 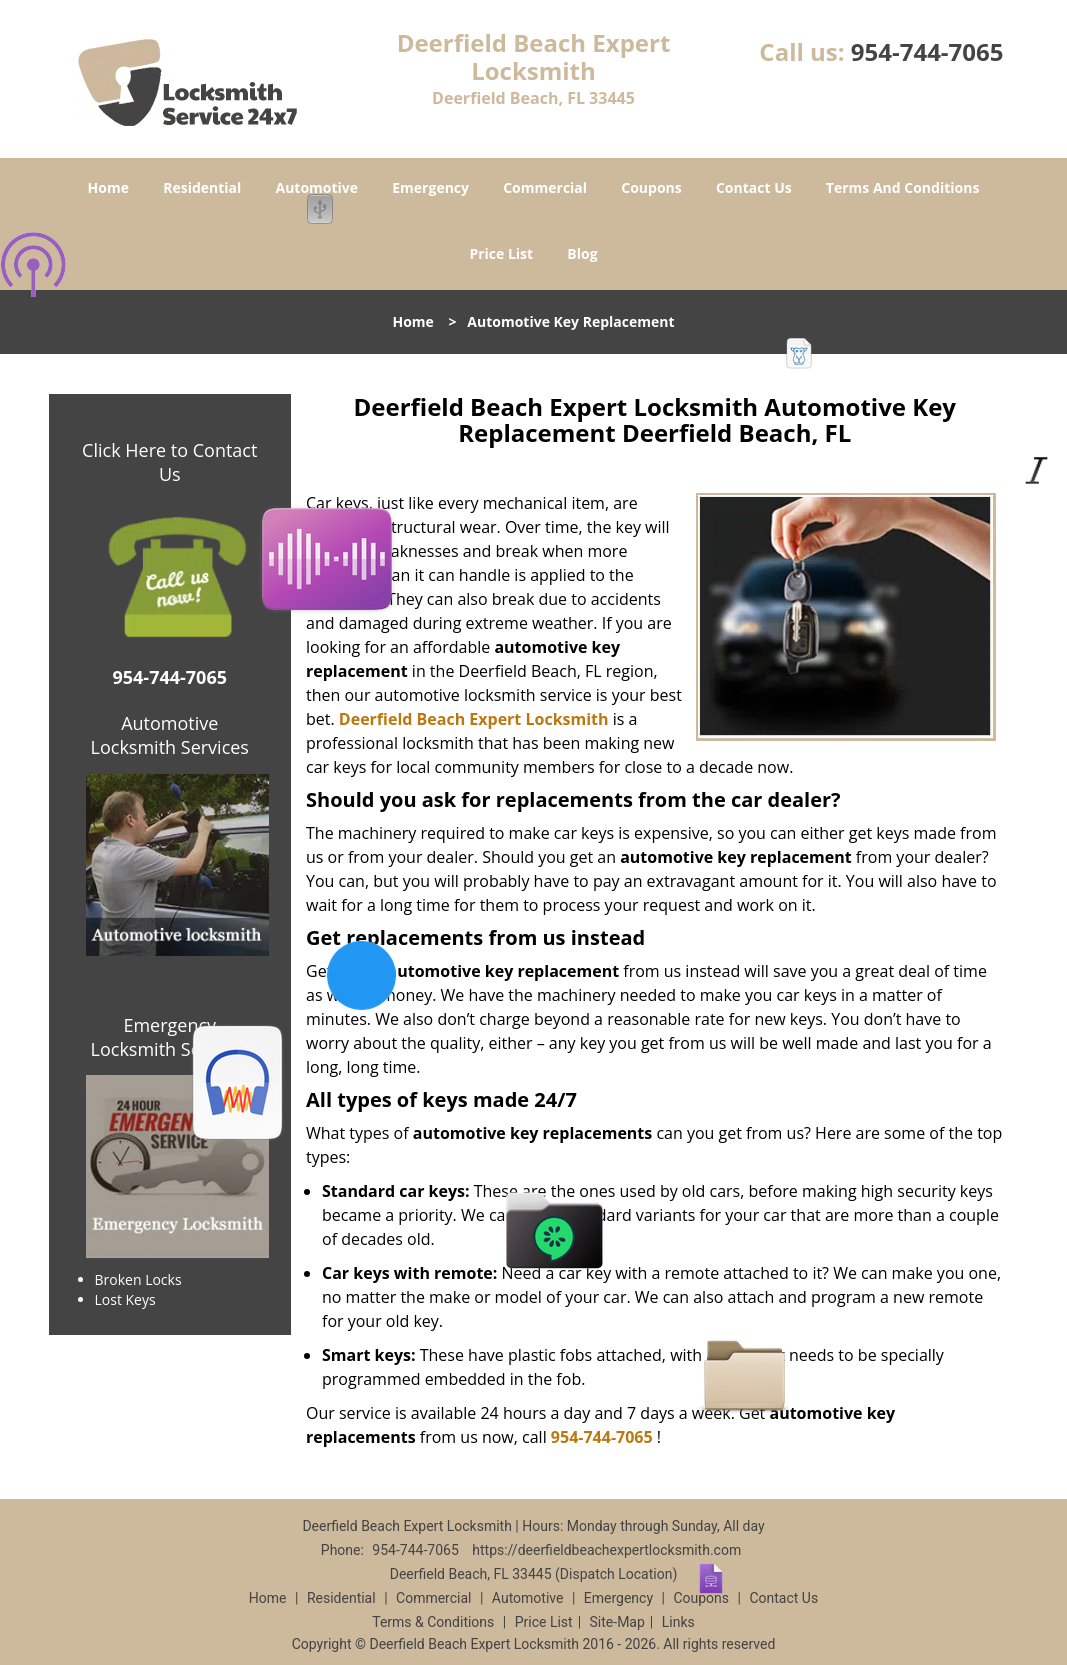 I want to click on open the sound recorder app, so click(x=327, y=559).